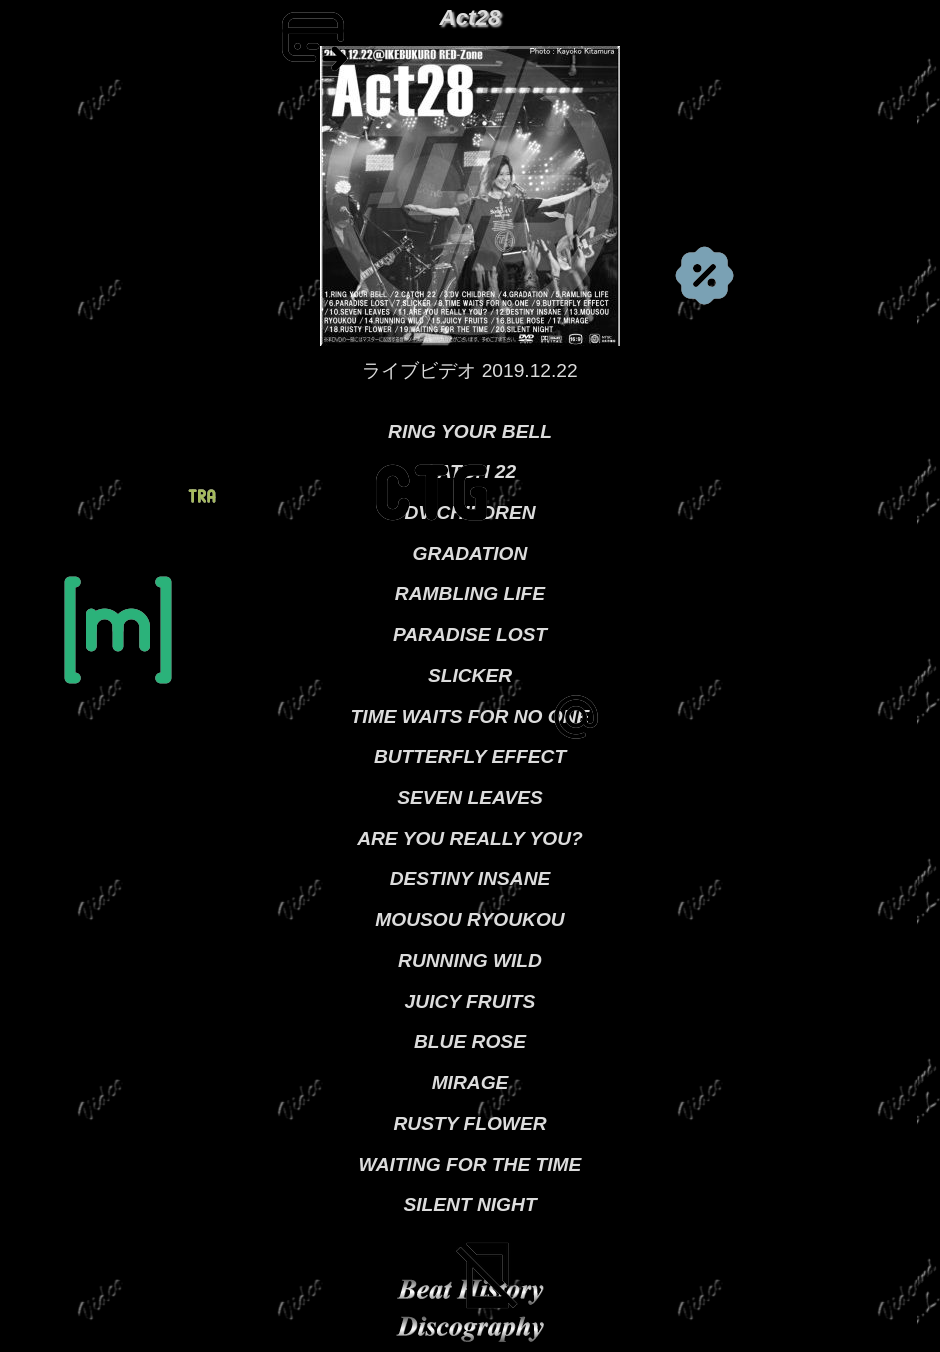  What do you see at coordinates (118, 630) in the screenshot?
I see `open Matrix messaging app` at bounding box center [118, 630].